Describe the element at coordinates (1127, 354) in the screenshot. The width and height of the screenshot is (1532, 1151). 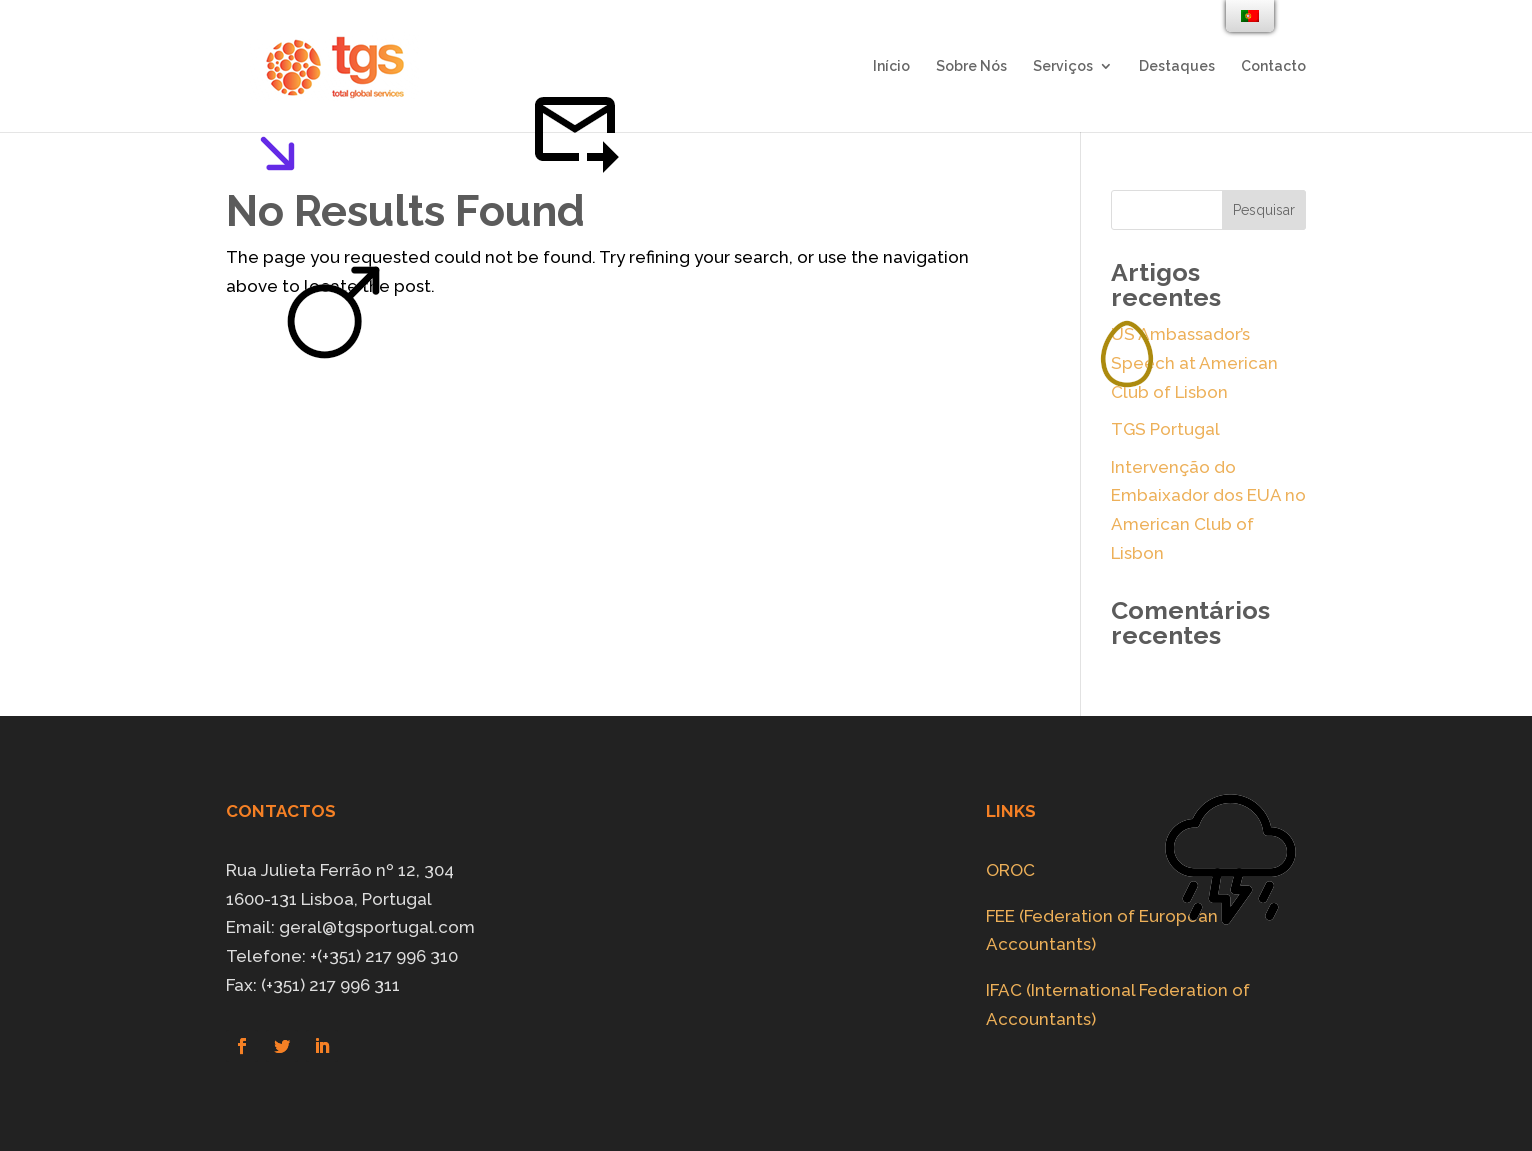
I see `indicates breakfast or food-related content` at that location.